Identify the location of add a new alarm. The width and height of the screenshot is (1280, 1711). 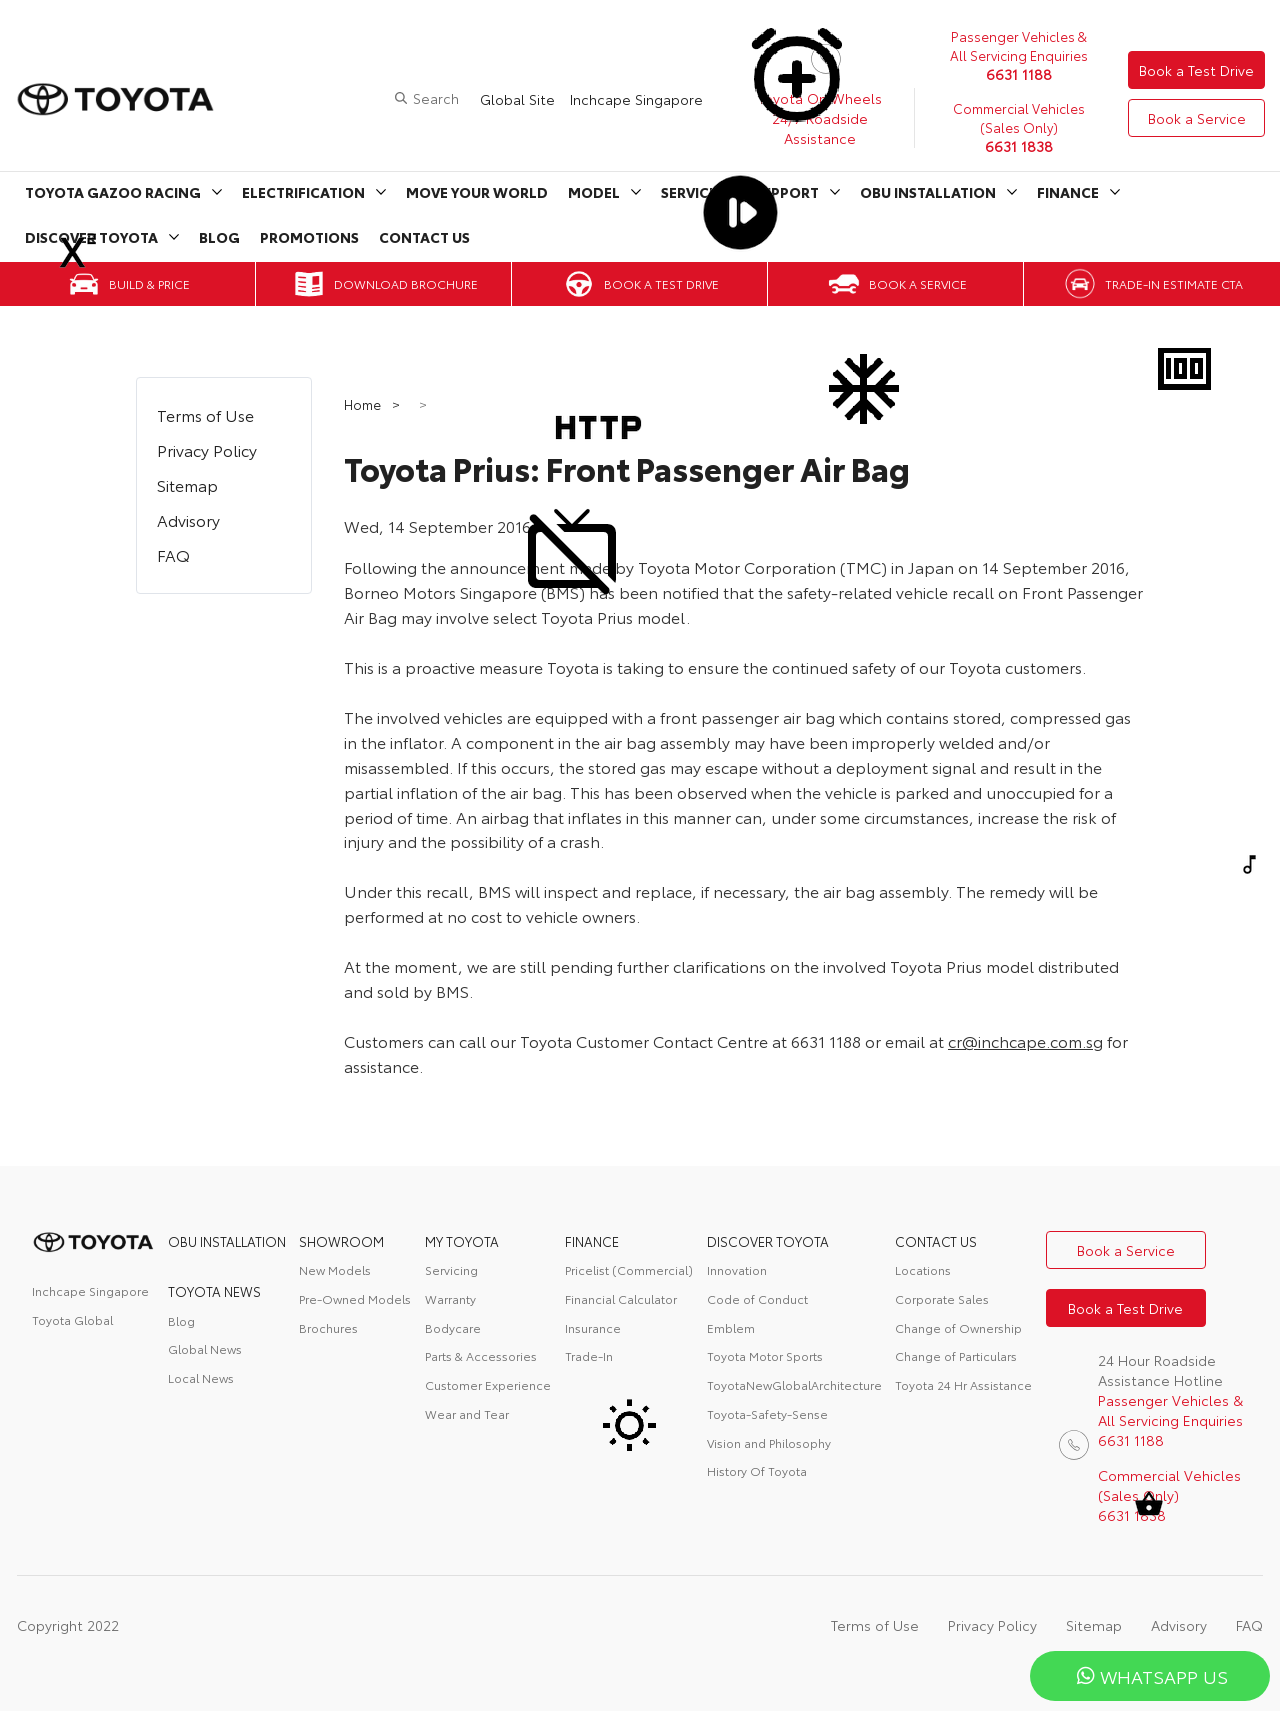
(797, 74).